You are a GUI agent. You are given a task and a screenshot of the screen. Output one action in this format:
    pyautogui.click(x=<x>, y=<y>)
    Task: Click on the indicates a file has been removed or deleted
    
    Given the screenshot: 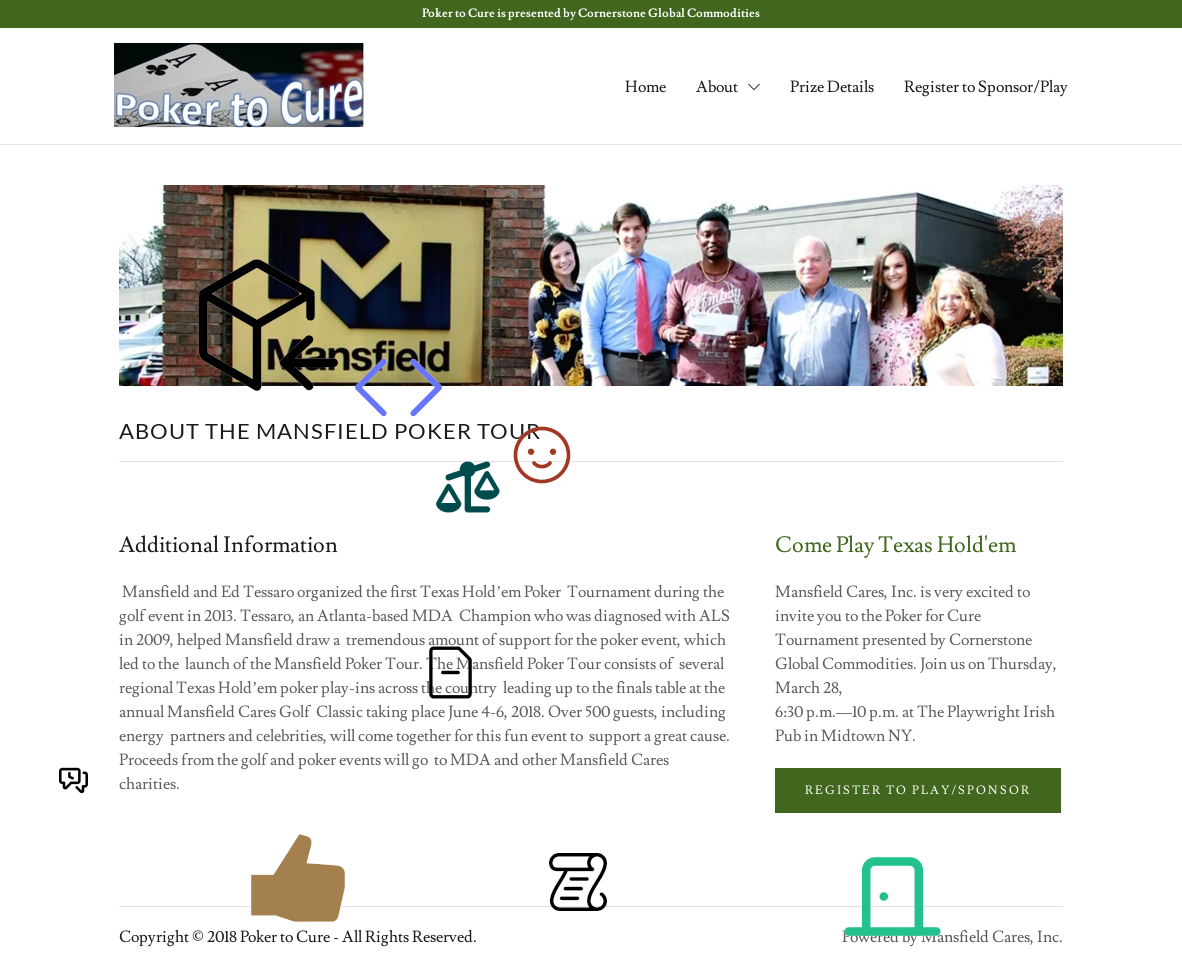 What is the action you would take?
    pyautogui.click(x=450, y=672)
    